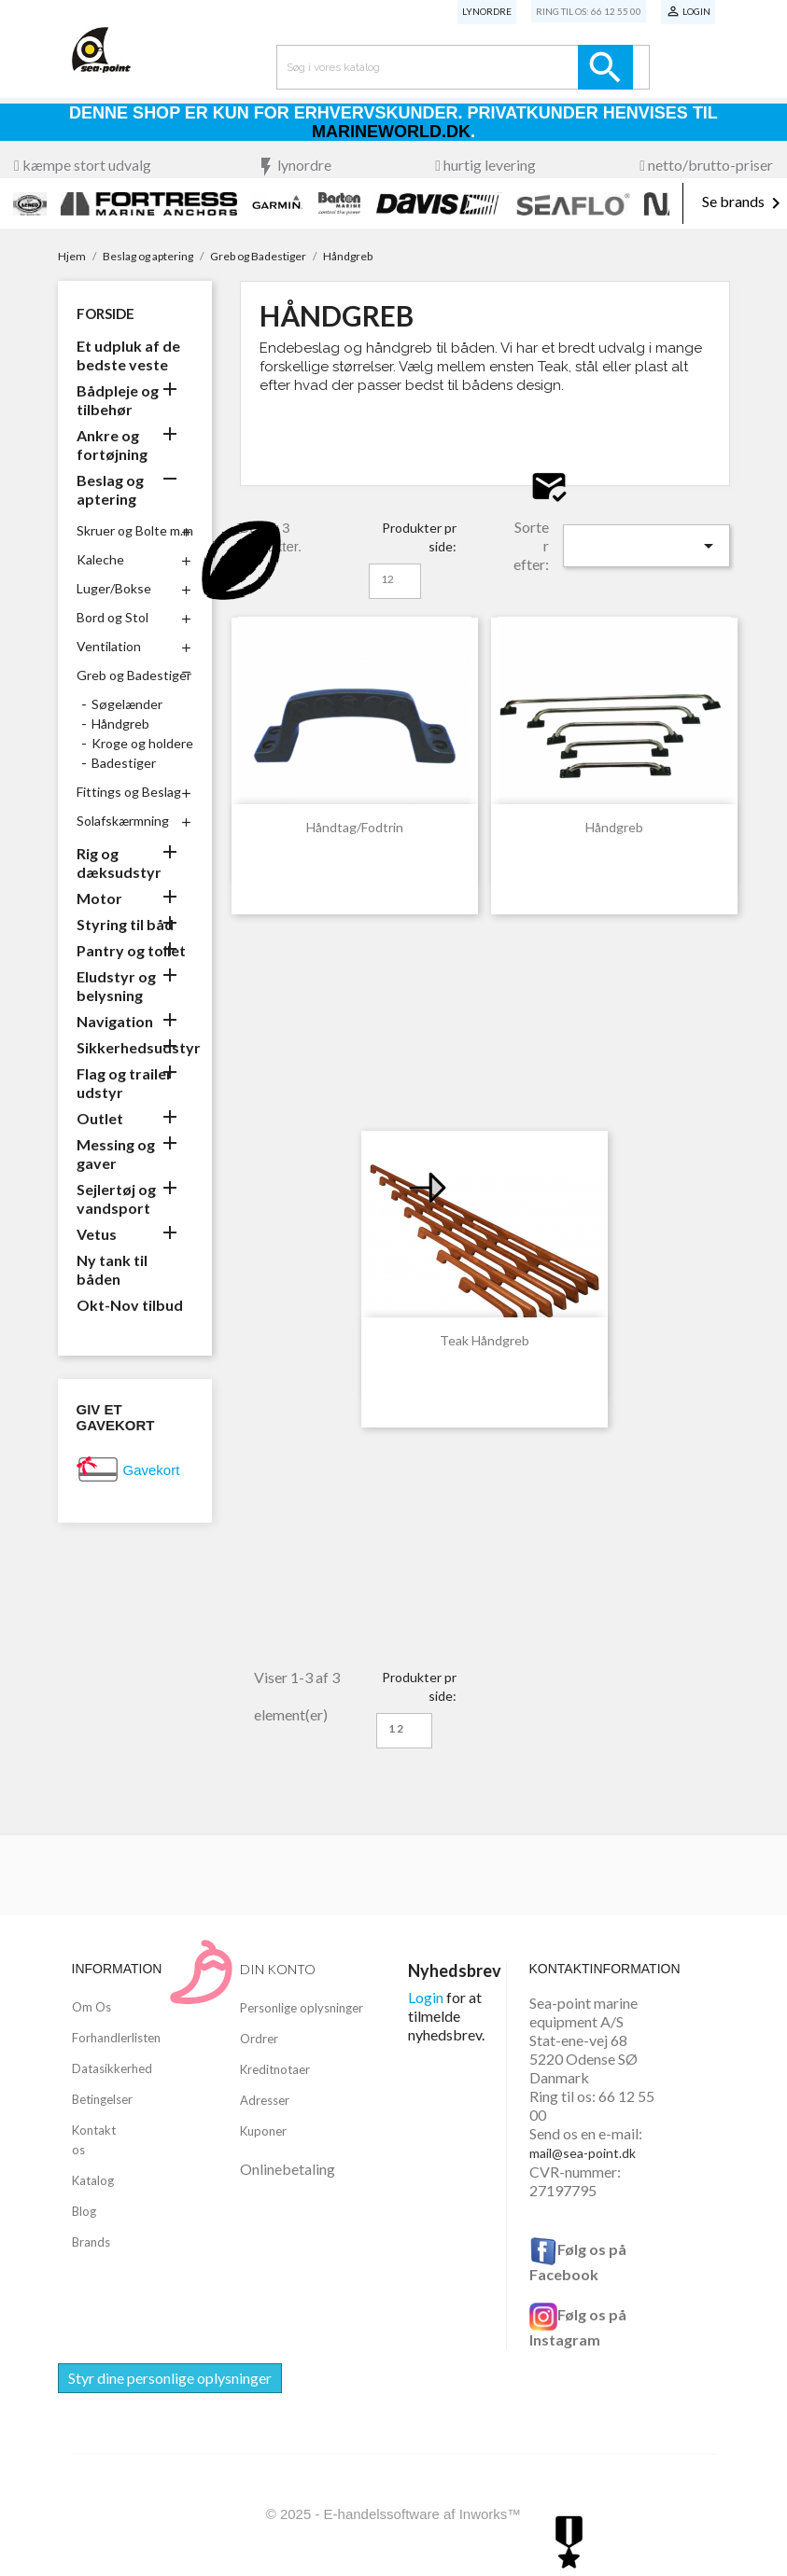 The image size is (787, 2576). I want to click on navigate to the next item or page, so click(428, 1188).